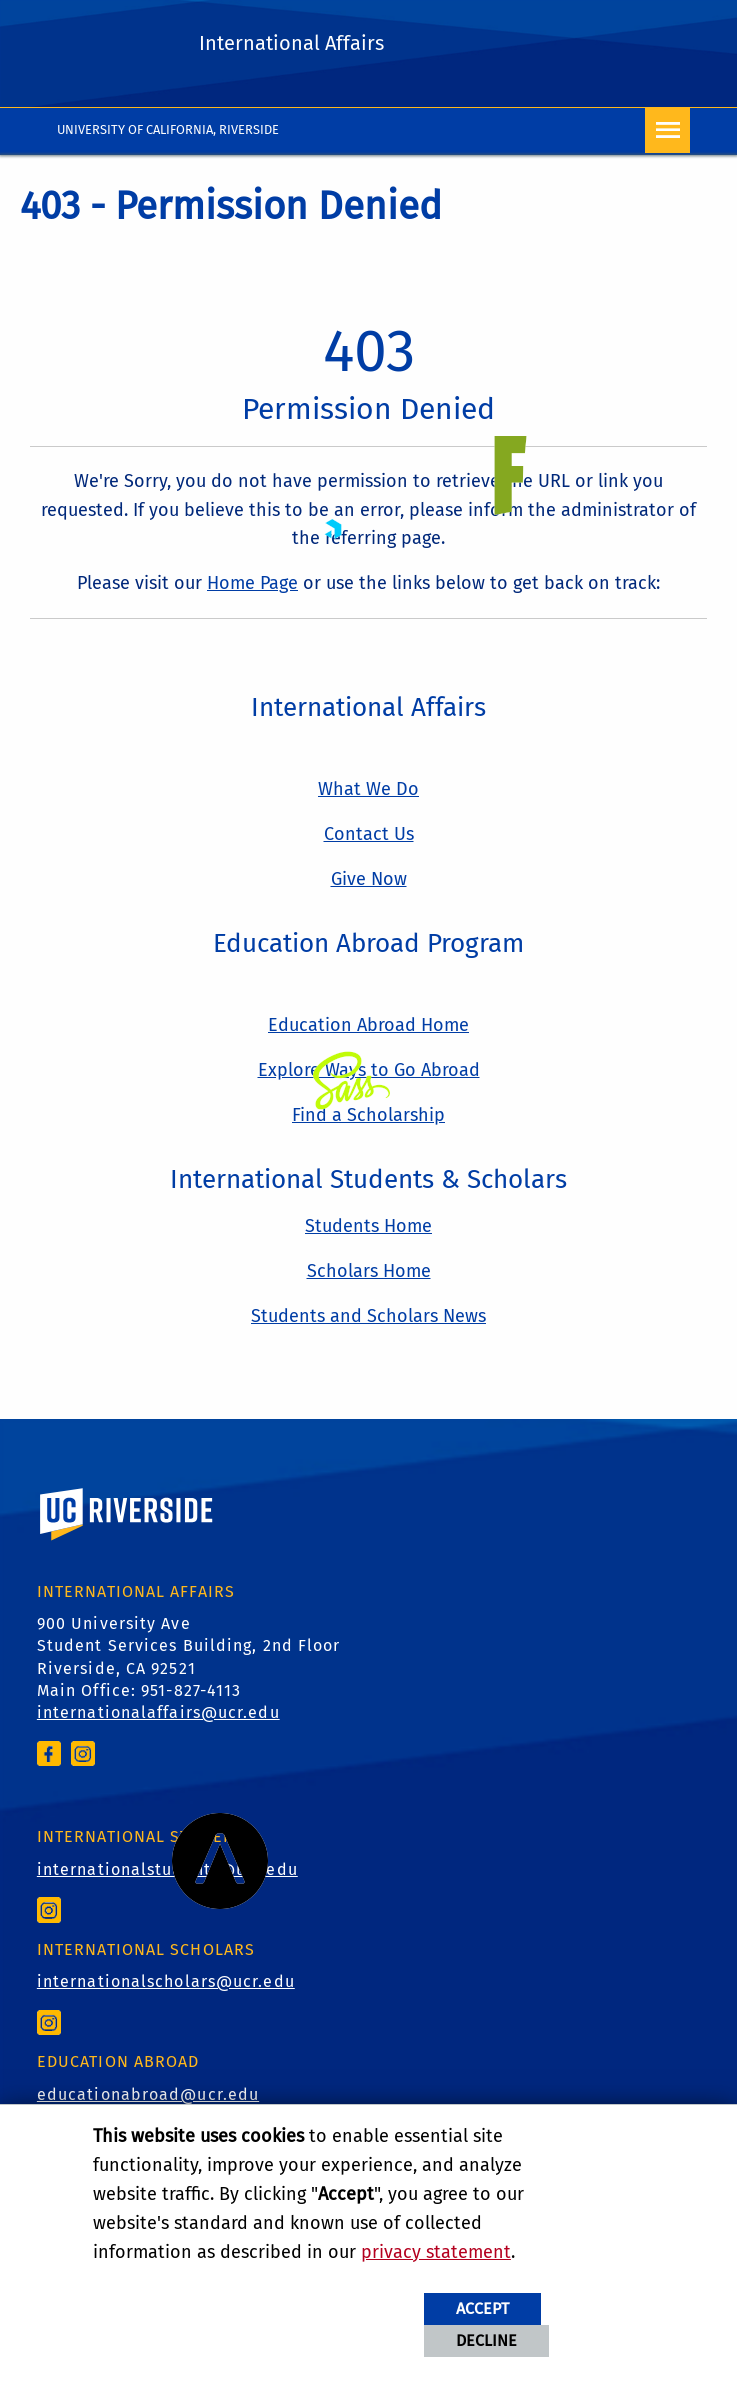 The height and width of the screenshot is (2382, 737). What do you see at coordinates (351, 1080) in the screenshot?
I see `Sass CSS preprocessor logo` at bounding box center [351, 1080].